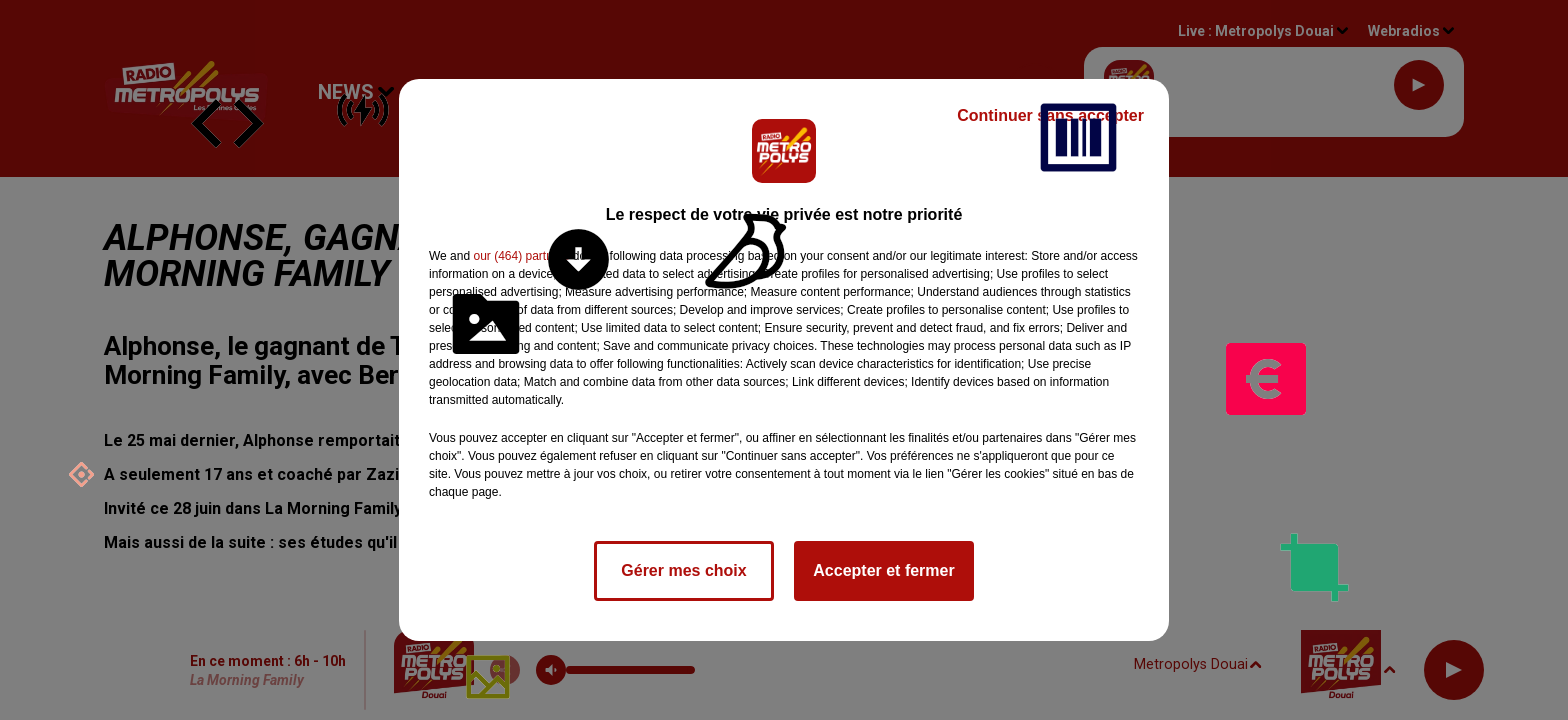  I want to click on indicates euro currency or payment option, so click(1266, 379).